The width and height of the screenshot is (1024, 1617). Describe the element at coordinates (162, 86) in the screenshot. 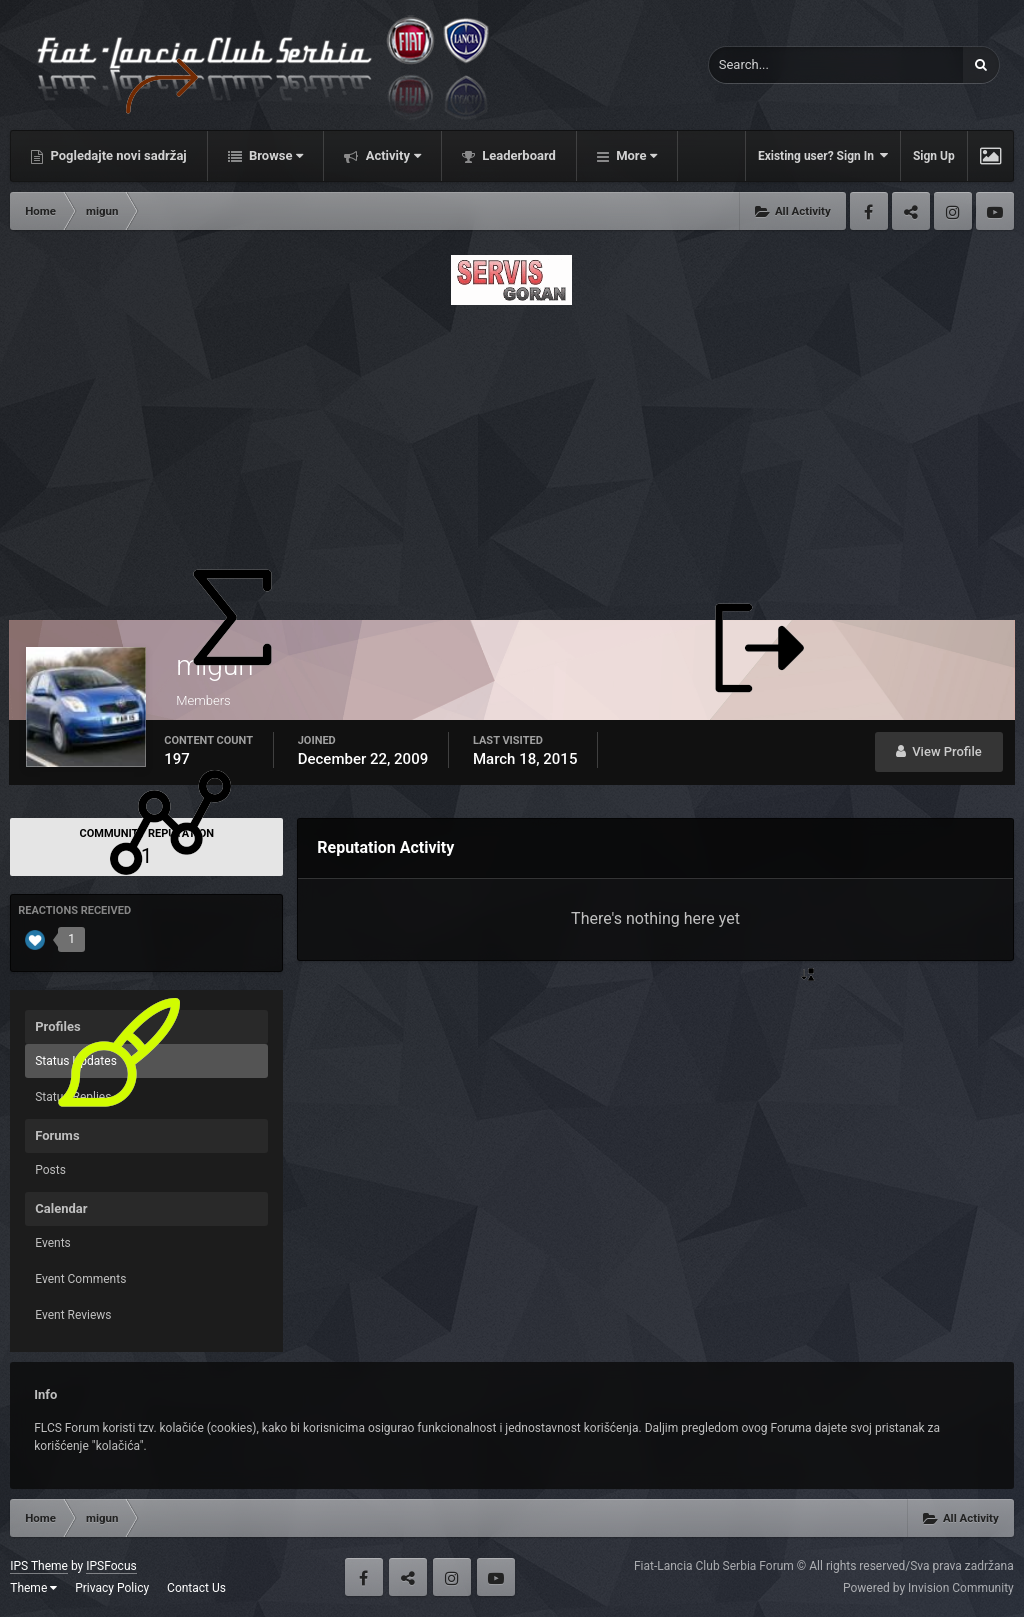

I see `share or forward content` at that location.